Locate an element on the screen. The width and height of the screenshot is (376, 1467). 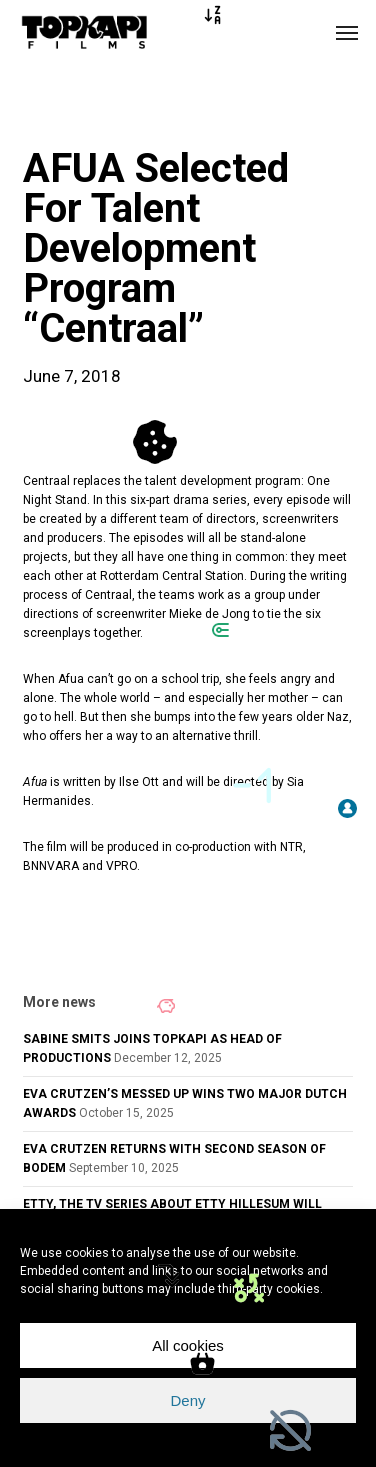
manage cookie consent preferences is located at coordinates (155, 442).